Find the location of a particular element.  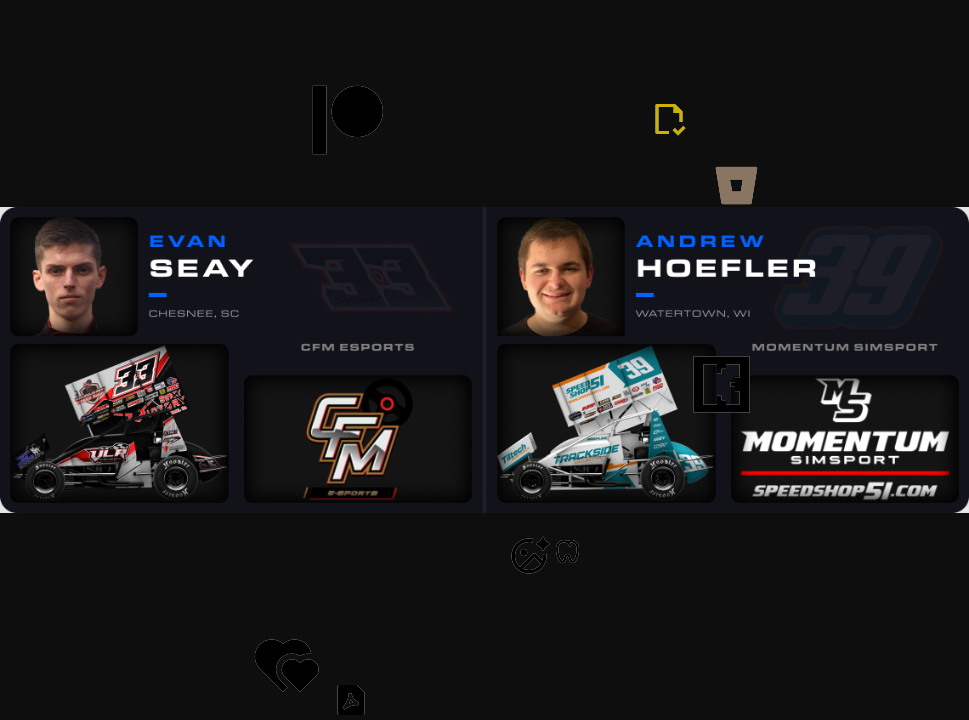

file successfully uploaded or verified is located at coordinates (669, 119).